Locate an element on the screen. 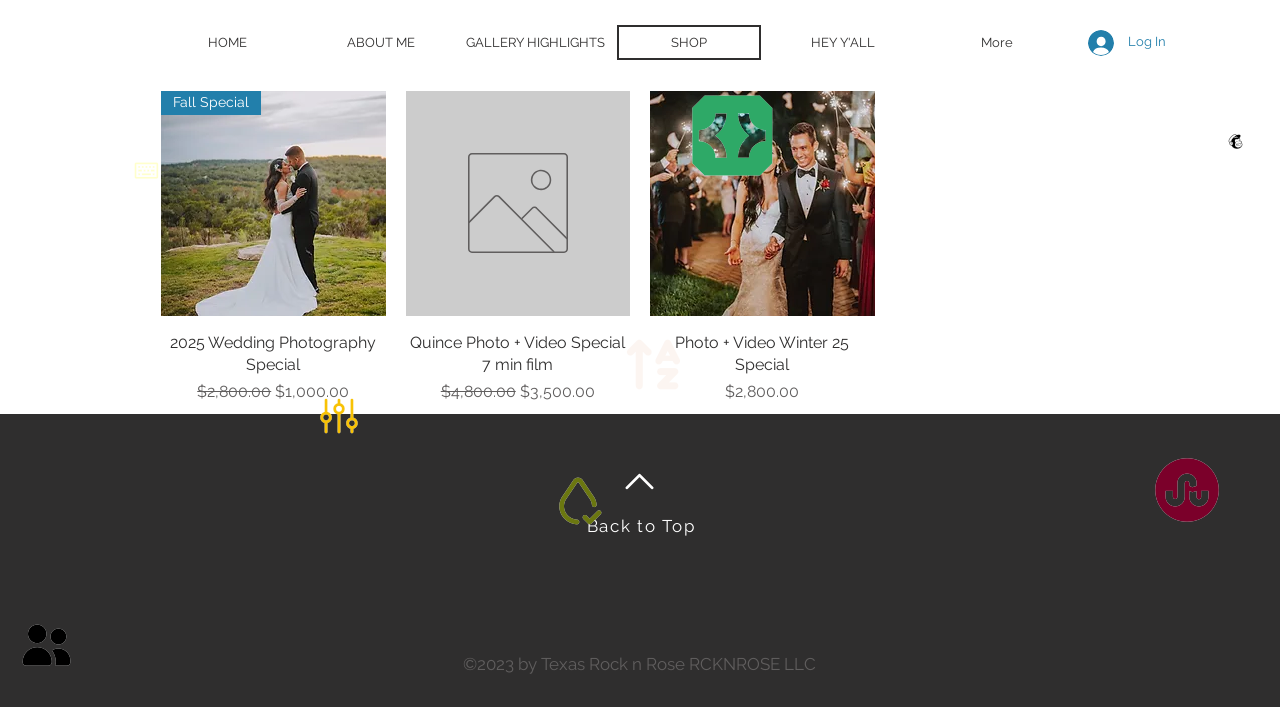  indicates active developer badge status on Discord is located at coordinates (732, 135).